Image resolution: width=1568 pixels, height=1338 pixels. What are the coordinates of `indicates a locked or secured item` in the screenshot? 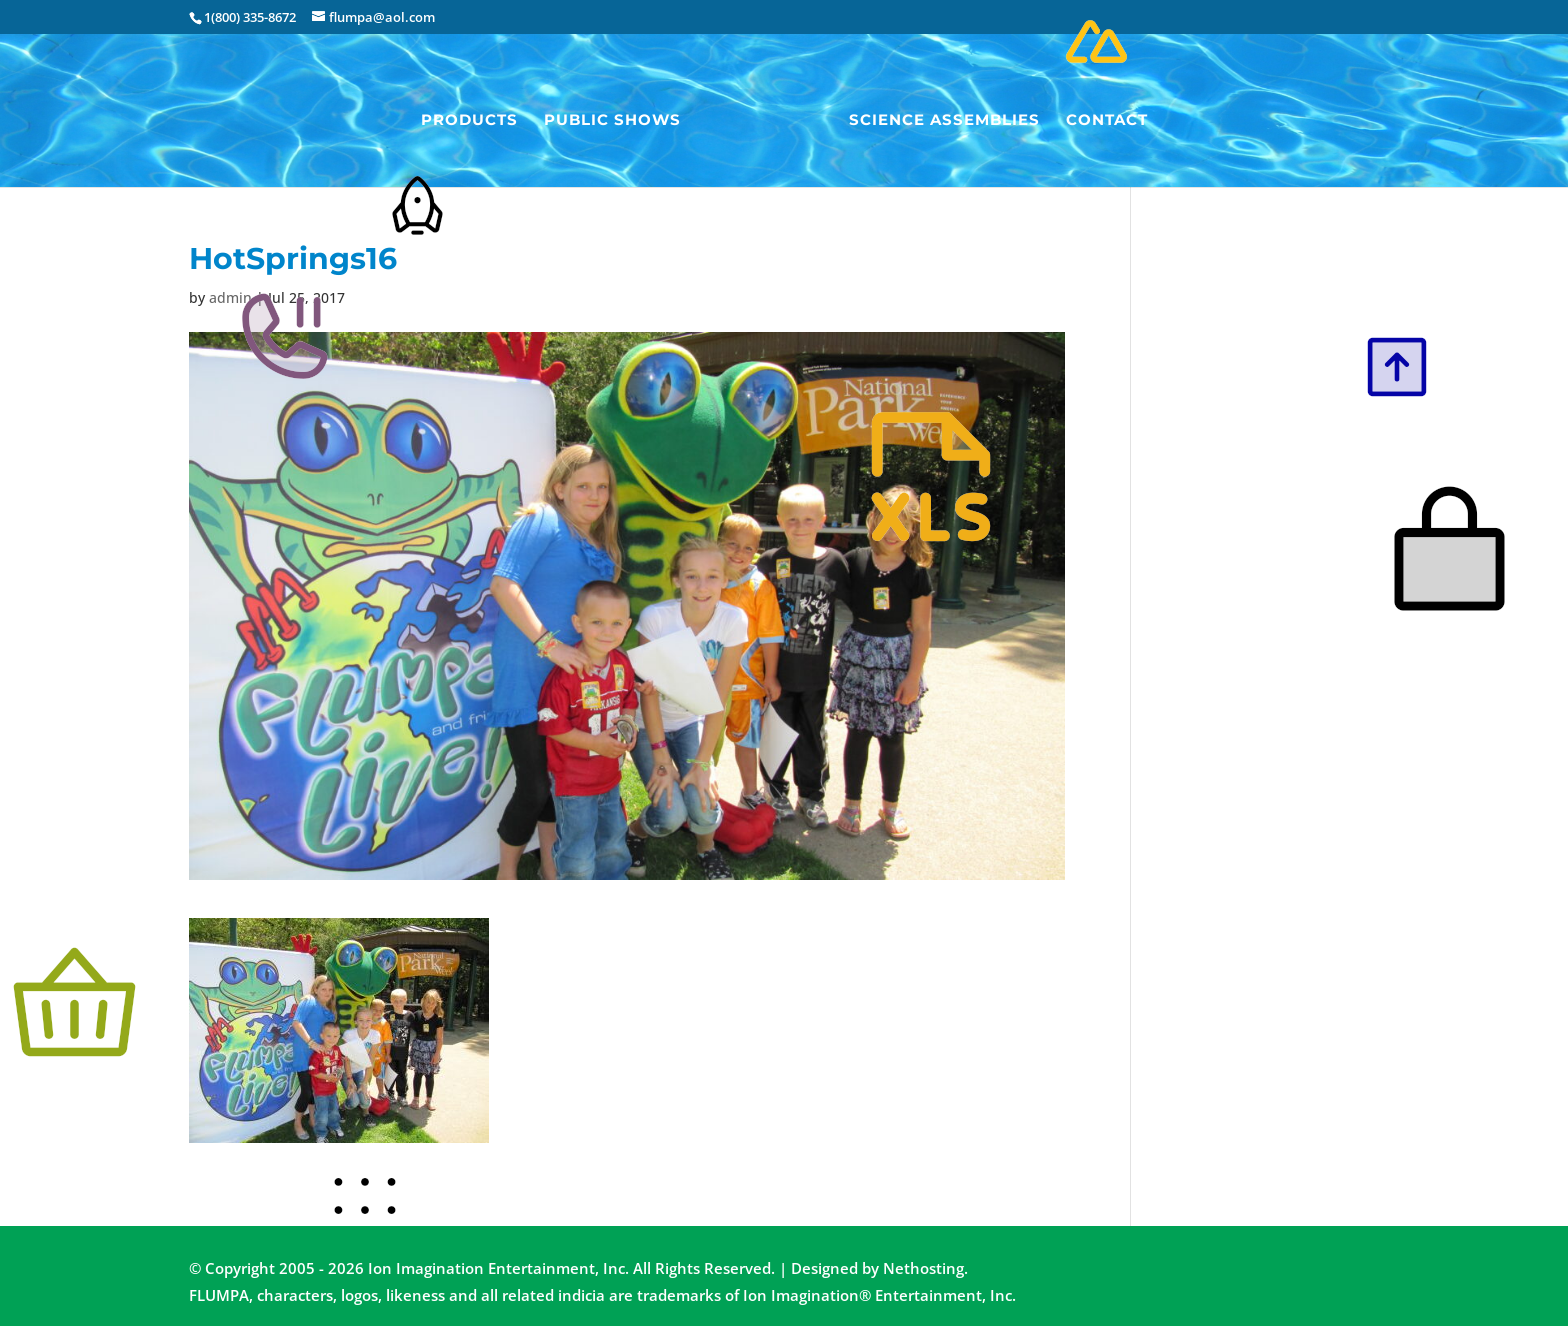 It's located at (1449, 555).